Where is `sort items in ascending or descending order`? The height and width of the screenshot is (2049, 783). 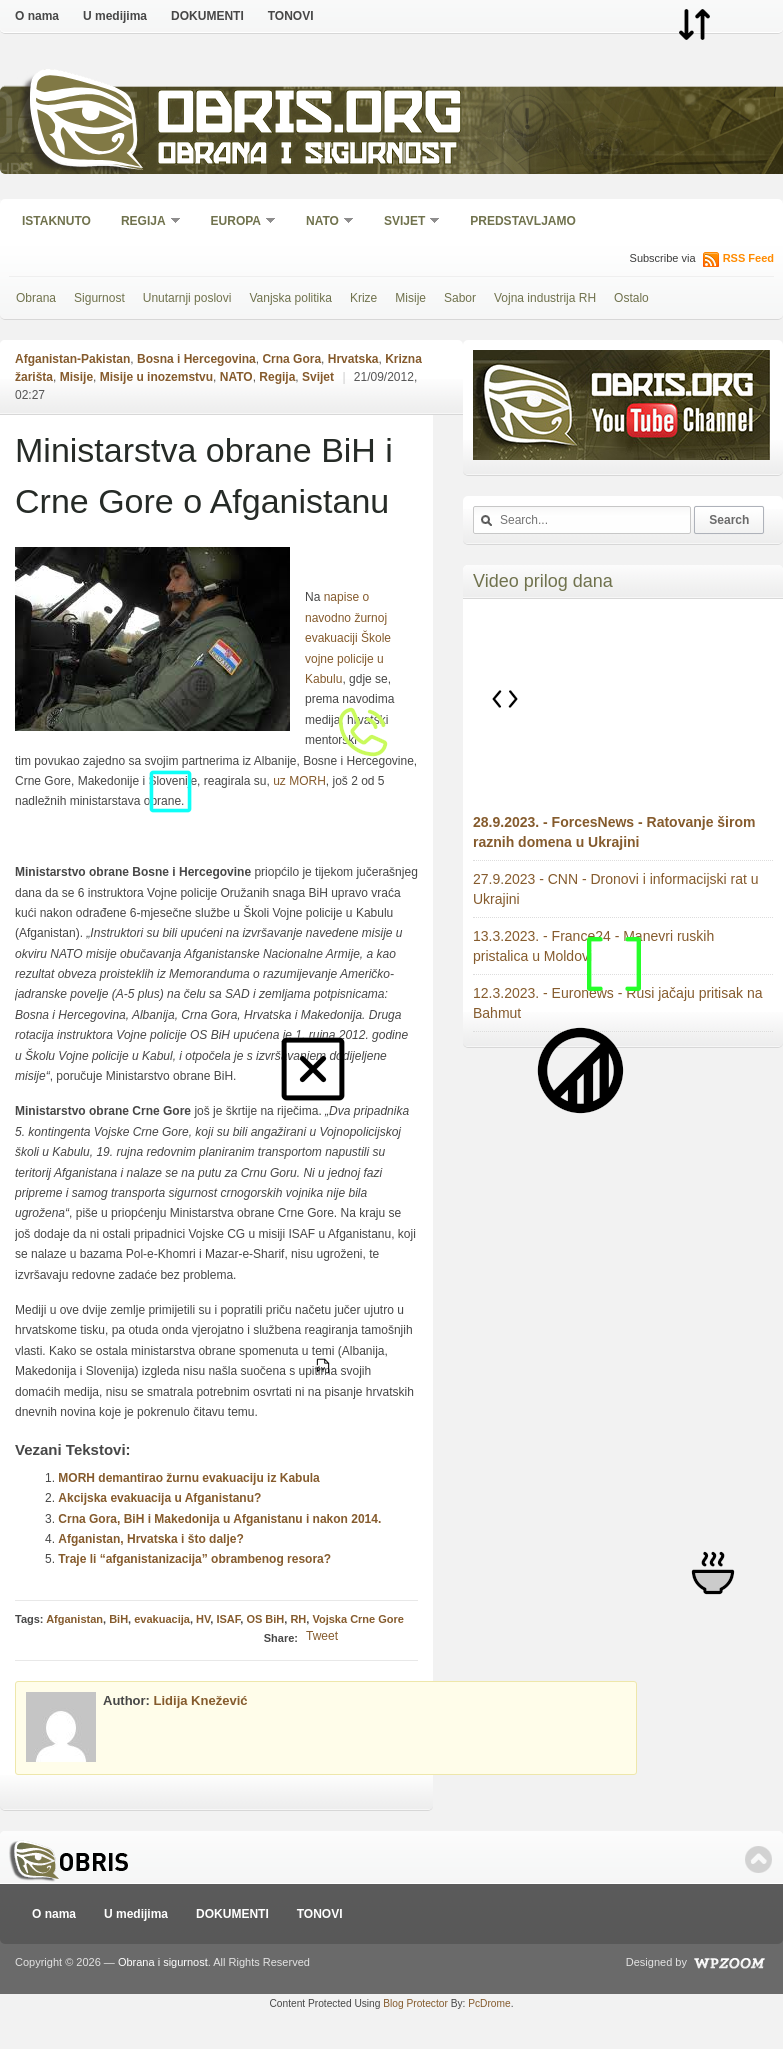 sort items in ascending or descending order is located at coordinates (694, 24).